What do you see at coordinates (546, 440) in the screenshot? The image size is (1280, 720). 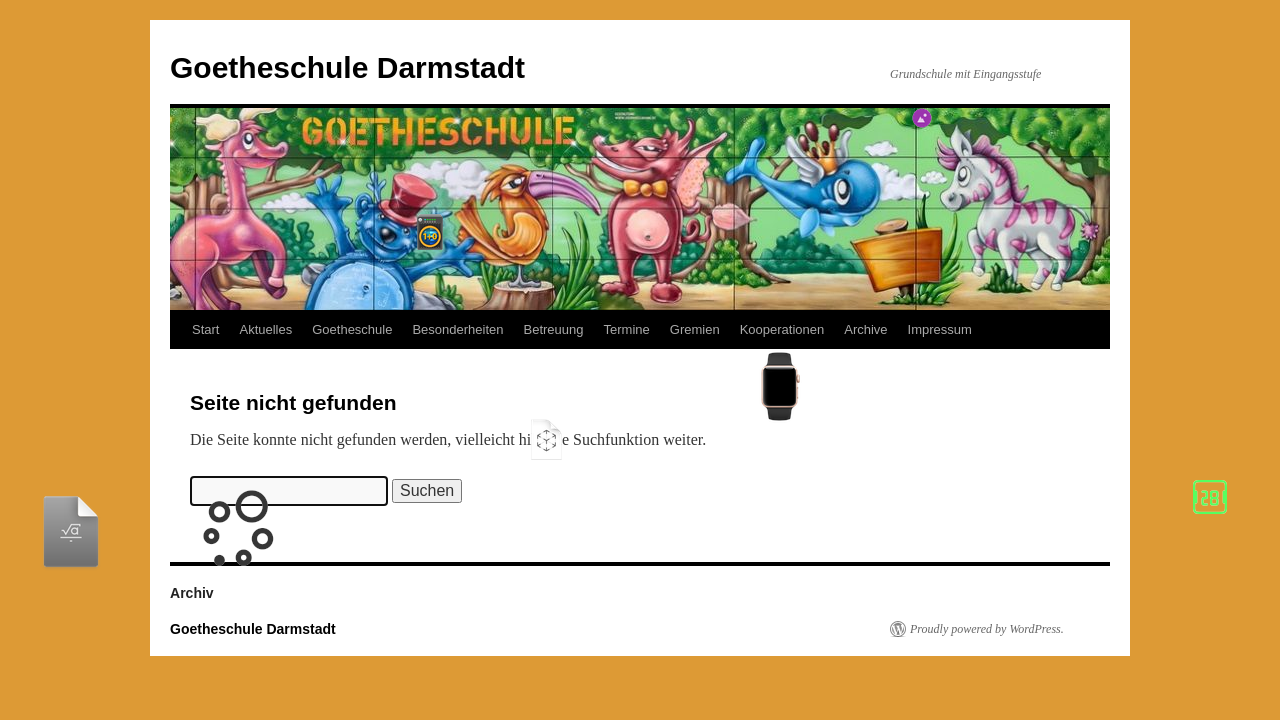 I see `open an augmented reality file` at bounding box center [546, 440].